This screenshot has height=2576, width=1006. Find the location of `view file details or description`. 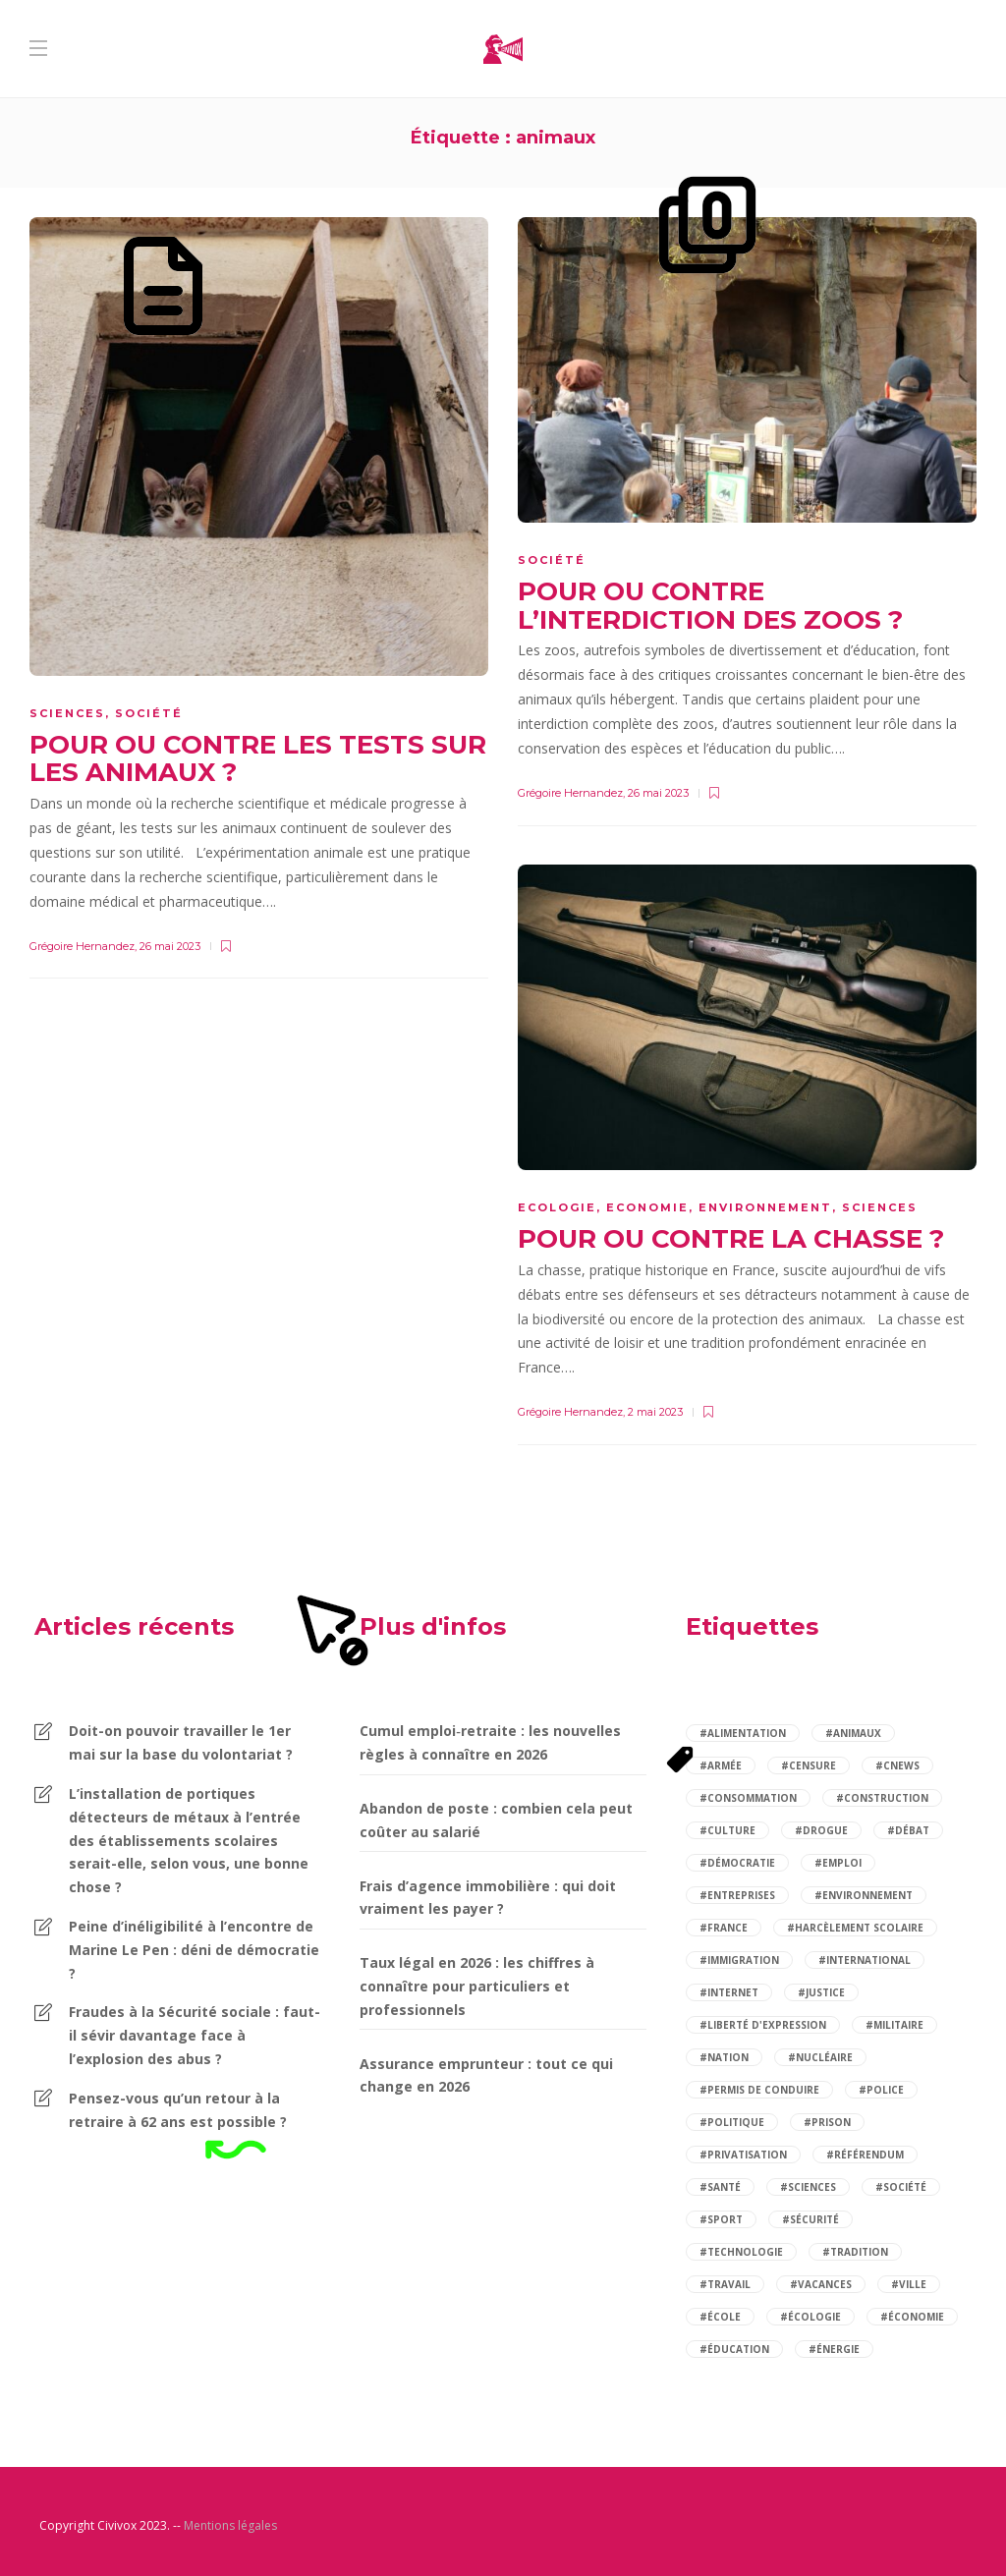

view file details or description is located at coordinates (163, 286).